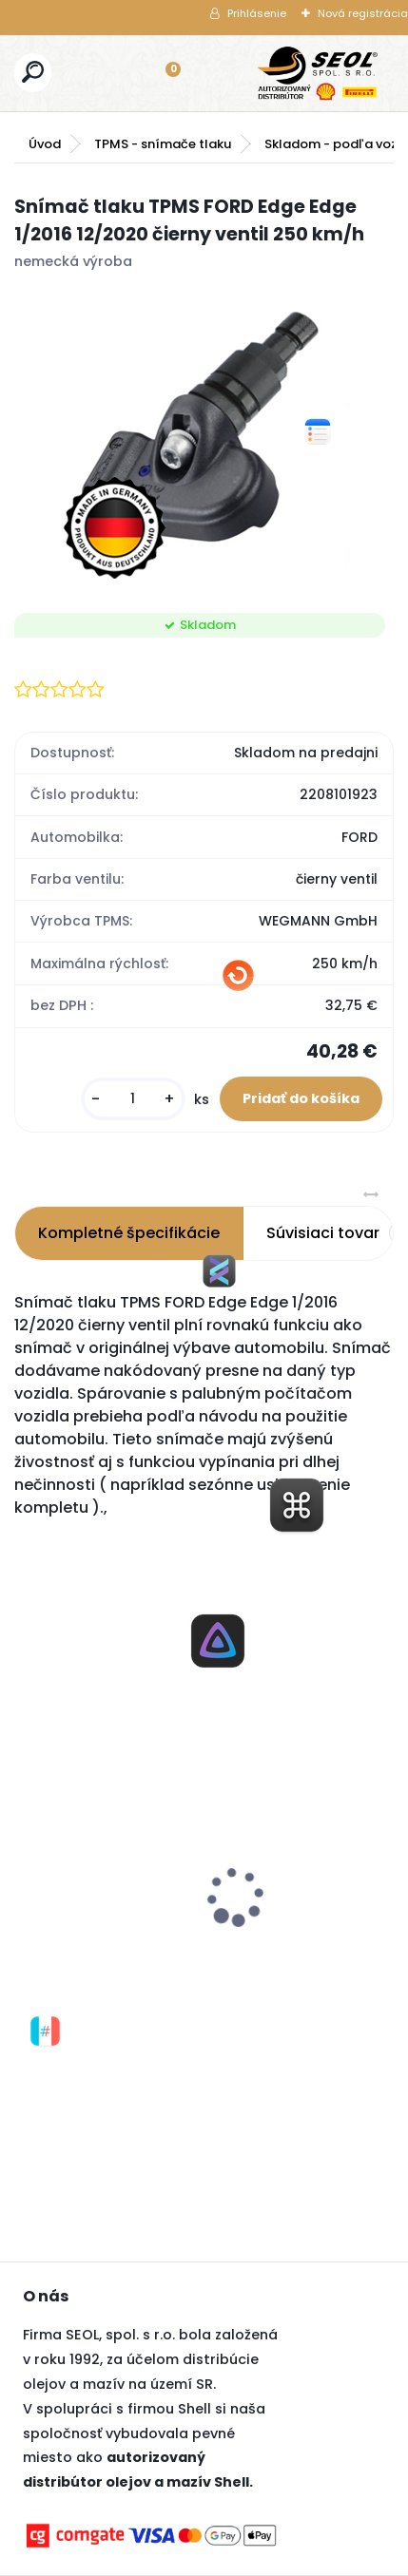  What do you see at coordinates (238, 975) in the screenshot?
I see `open Ubuntu Livepatch settings` at bounding box center [238, 975].